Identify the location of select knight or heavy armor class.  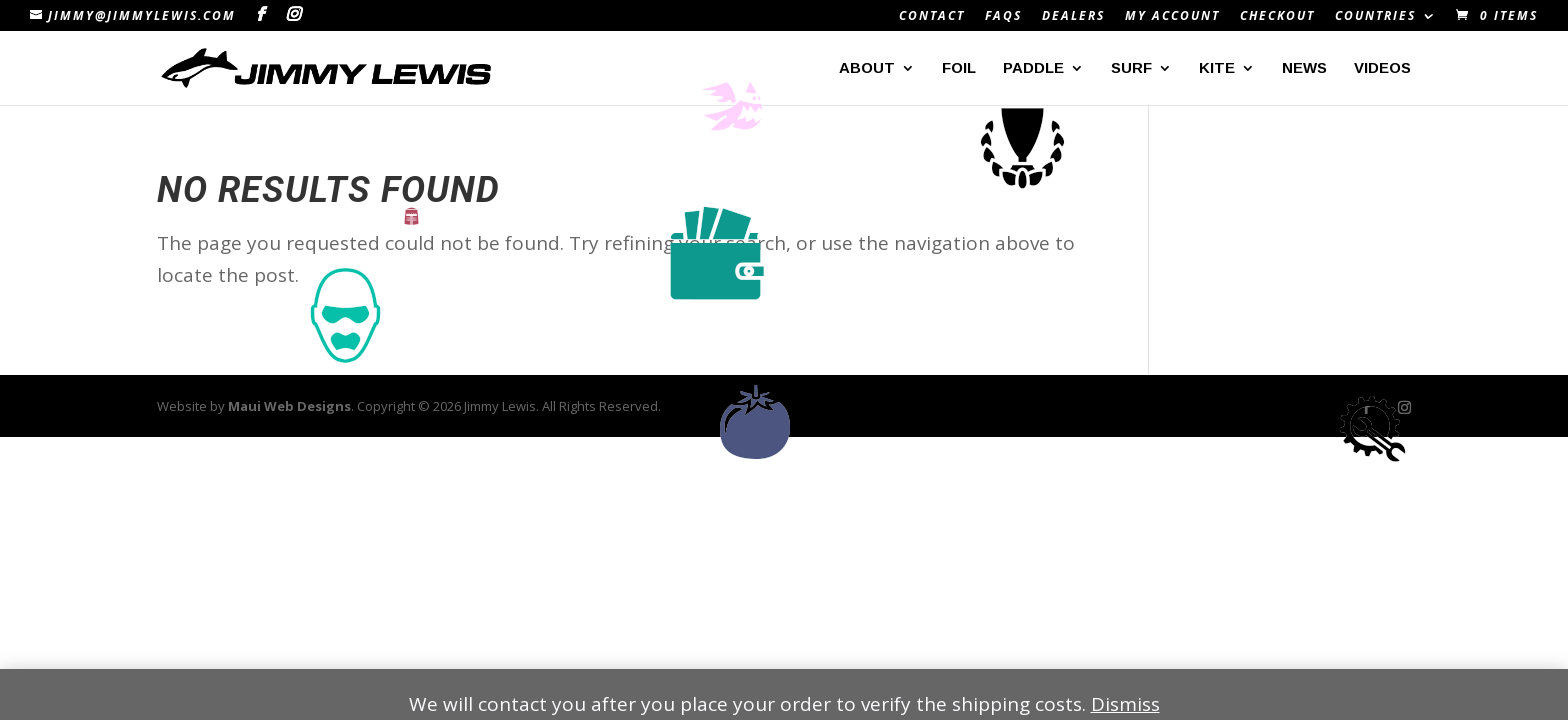
(411, 216).